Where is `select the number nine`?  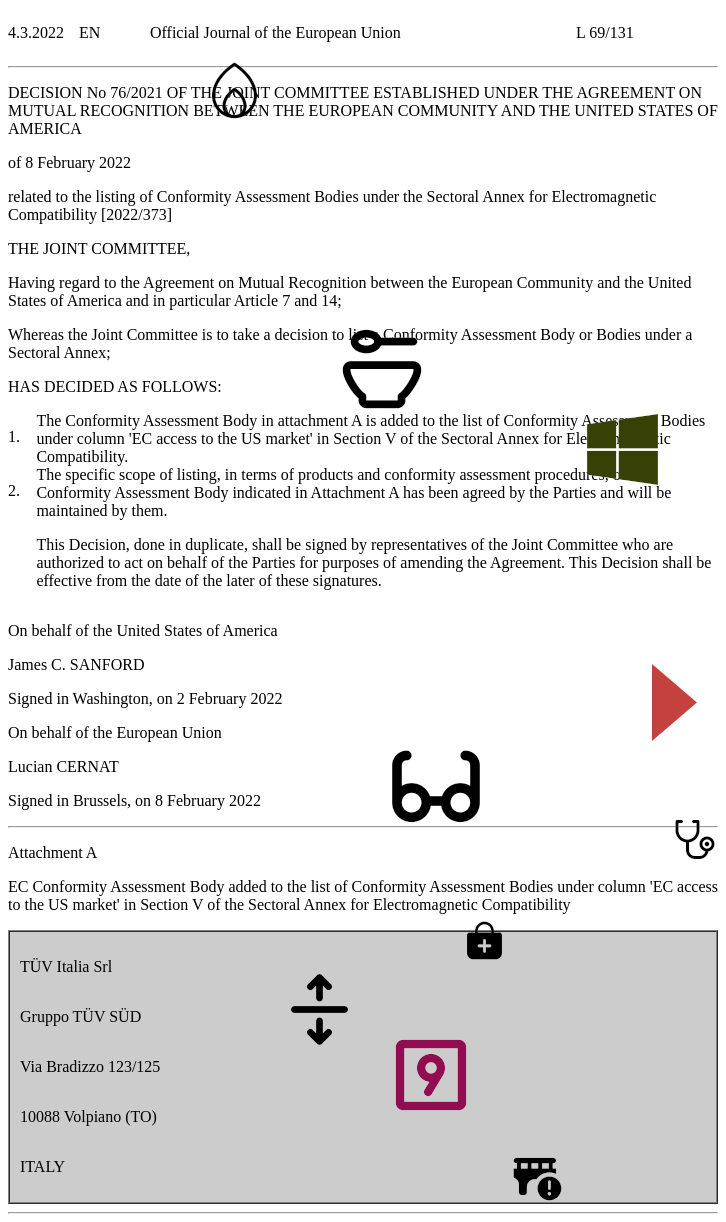
select the number nine is located at coordinates (431, 1075).